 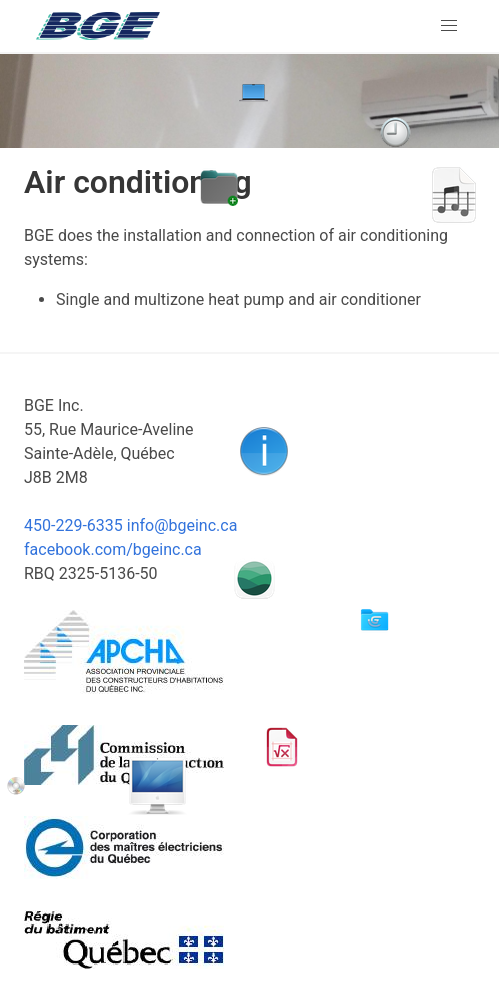 I want to click on open GDevelop project files folder, so click(x=374, y=620).